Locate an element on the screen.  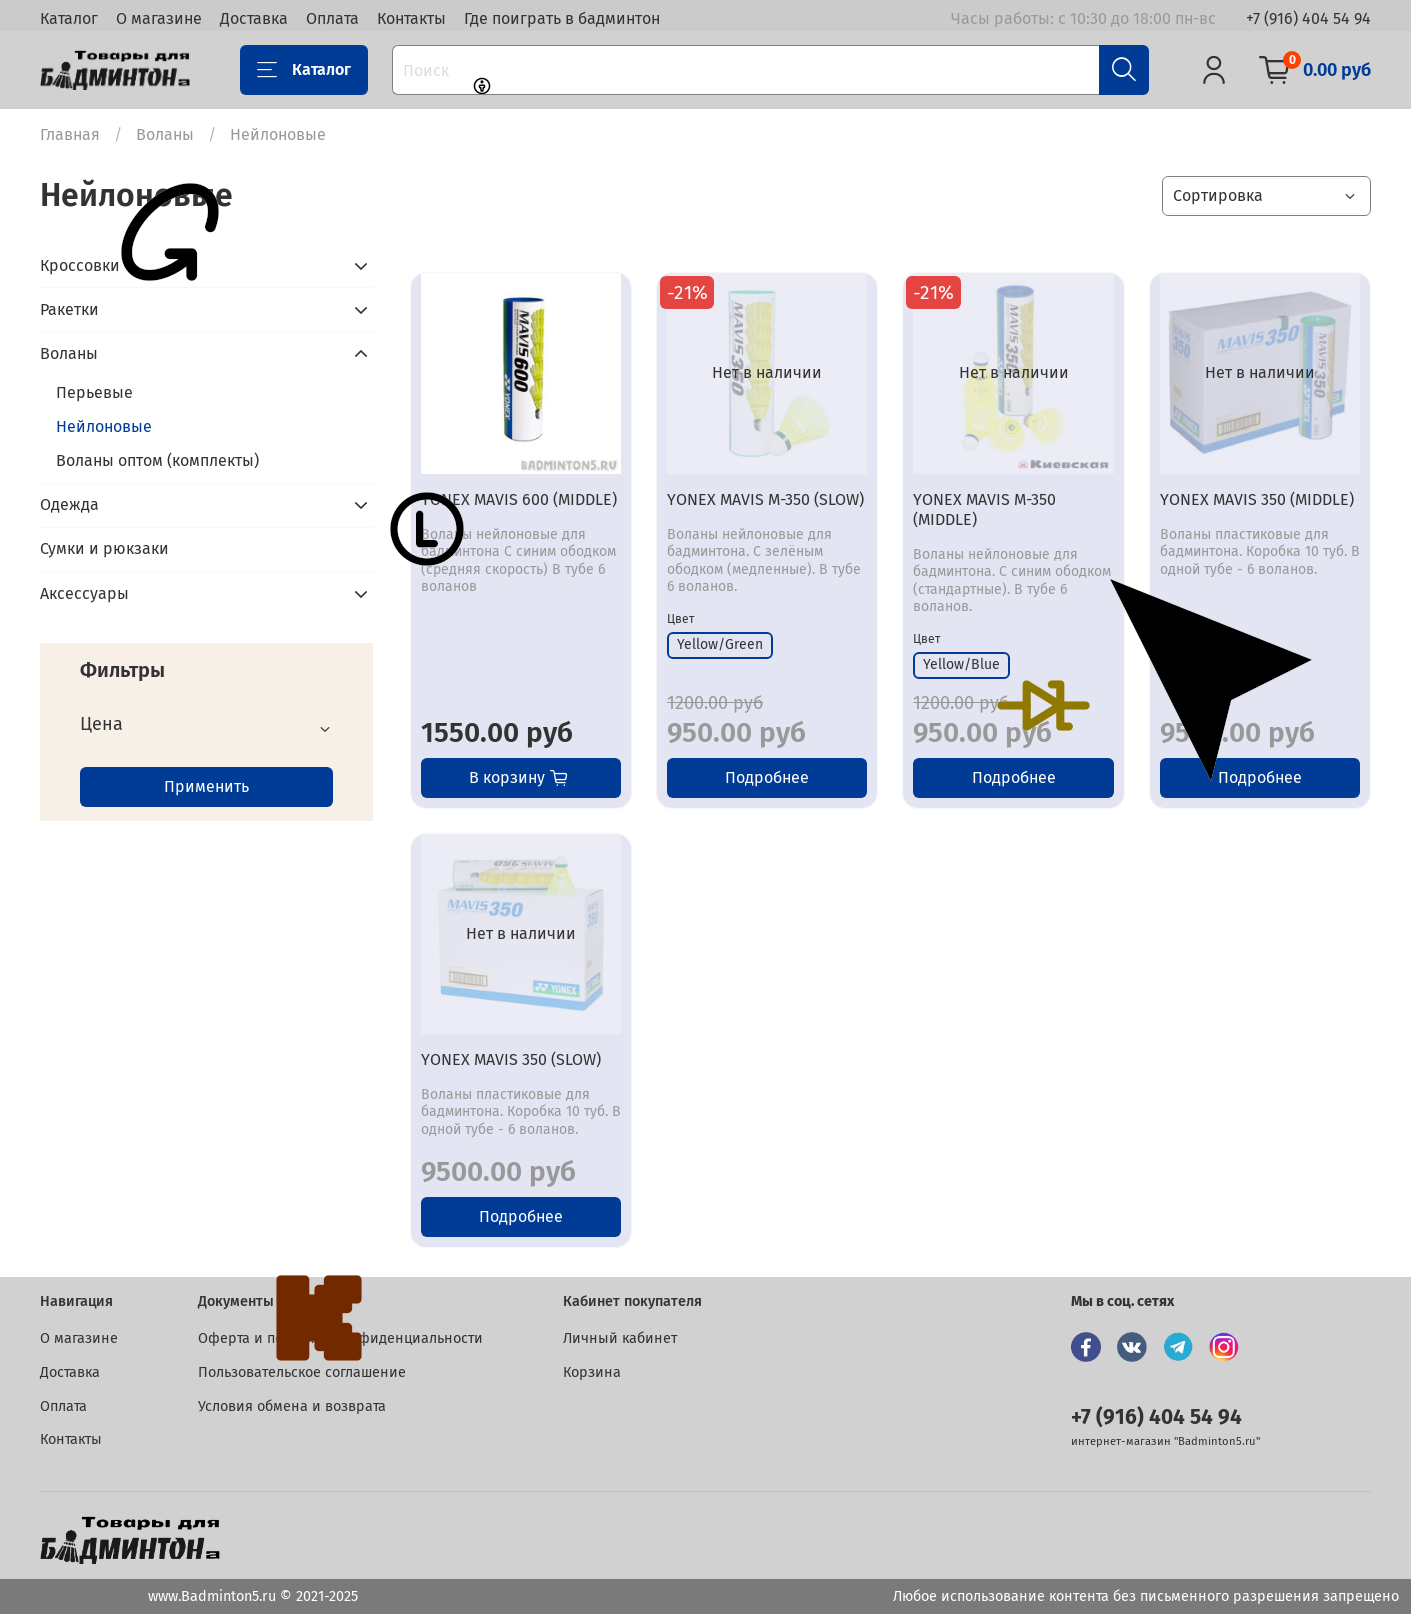
zener diode circuit component symbol is located at coordinates (1043, 705).